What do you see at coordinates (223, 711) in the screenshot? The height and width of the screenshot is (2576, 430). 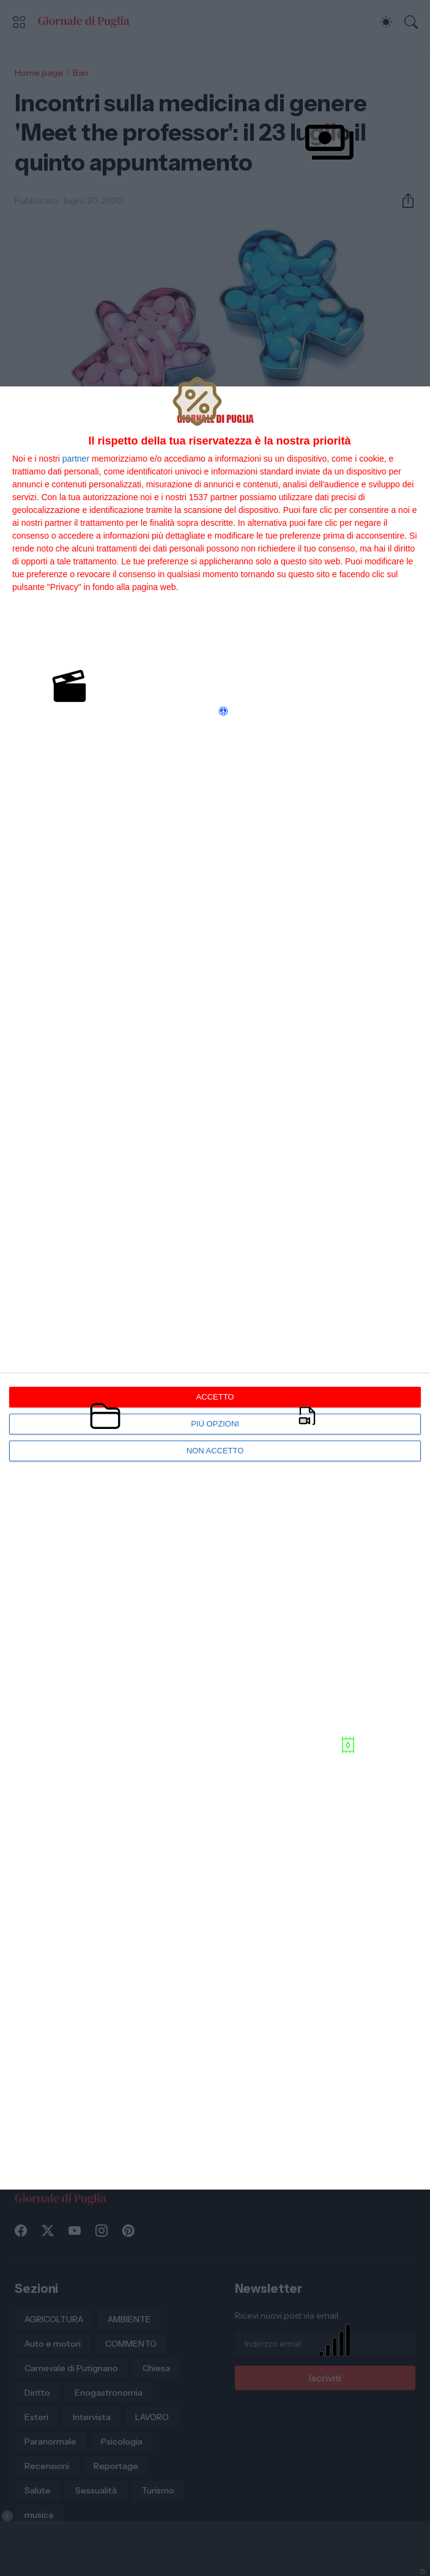 I see `indicates a peaceful or non-violent mode` at bounding box center [223, 711].